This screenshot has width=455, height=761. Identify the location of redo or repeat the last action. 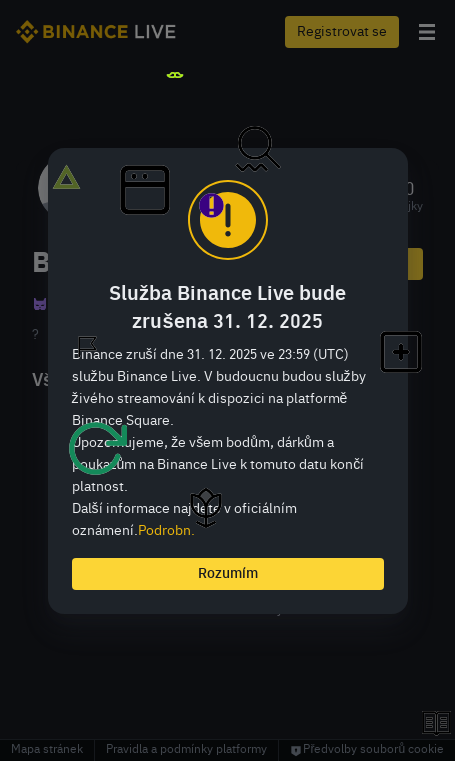
(95, 448).